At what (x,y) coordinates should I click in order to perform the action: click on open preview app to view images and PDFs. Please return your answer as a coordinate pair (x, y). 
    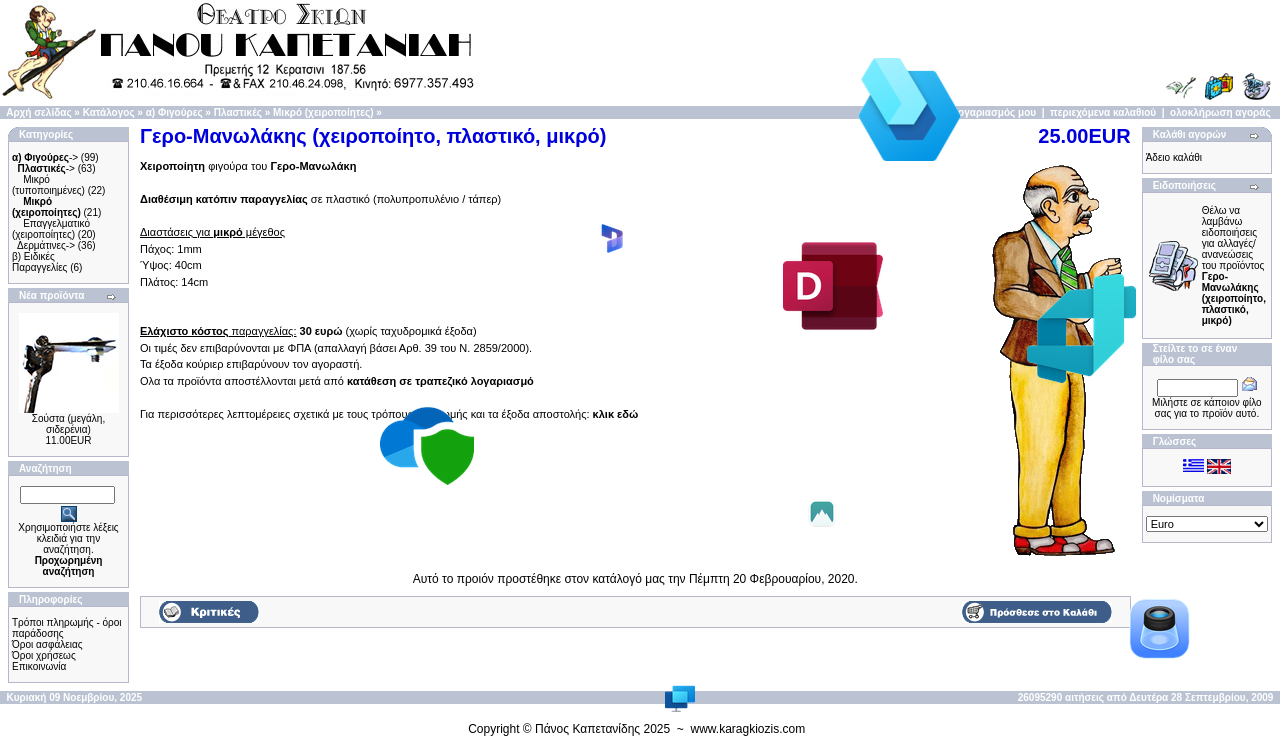
    Looking at the image, I should click on (1159, 628).